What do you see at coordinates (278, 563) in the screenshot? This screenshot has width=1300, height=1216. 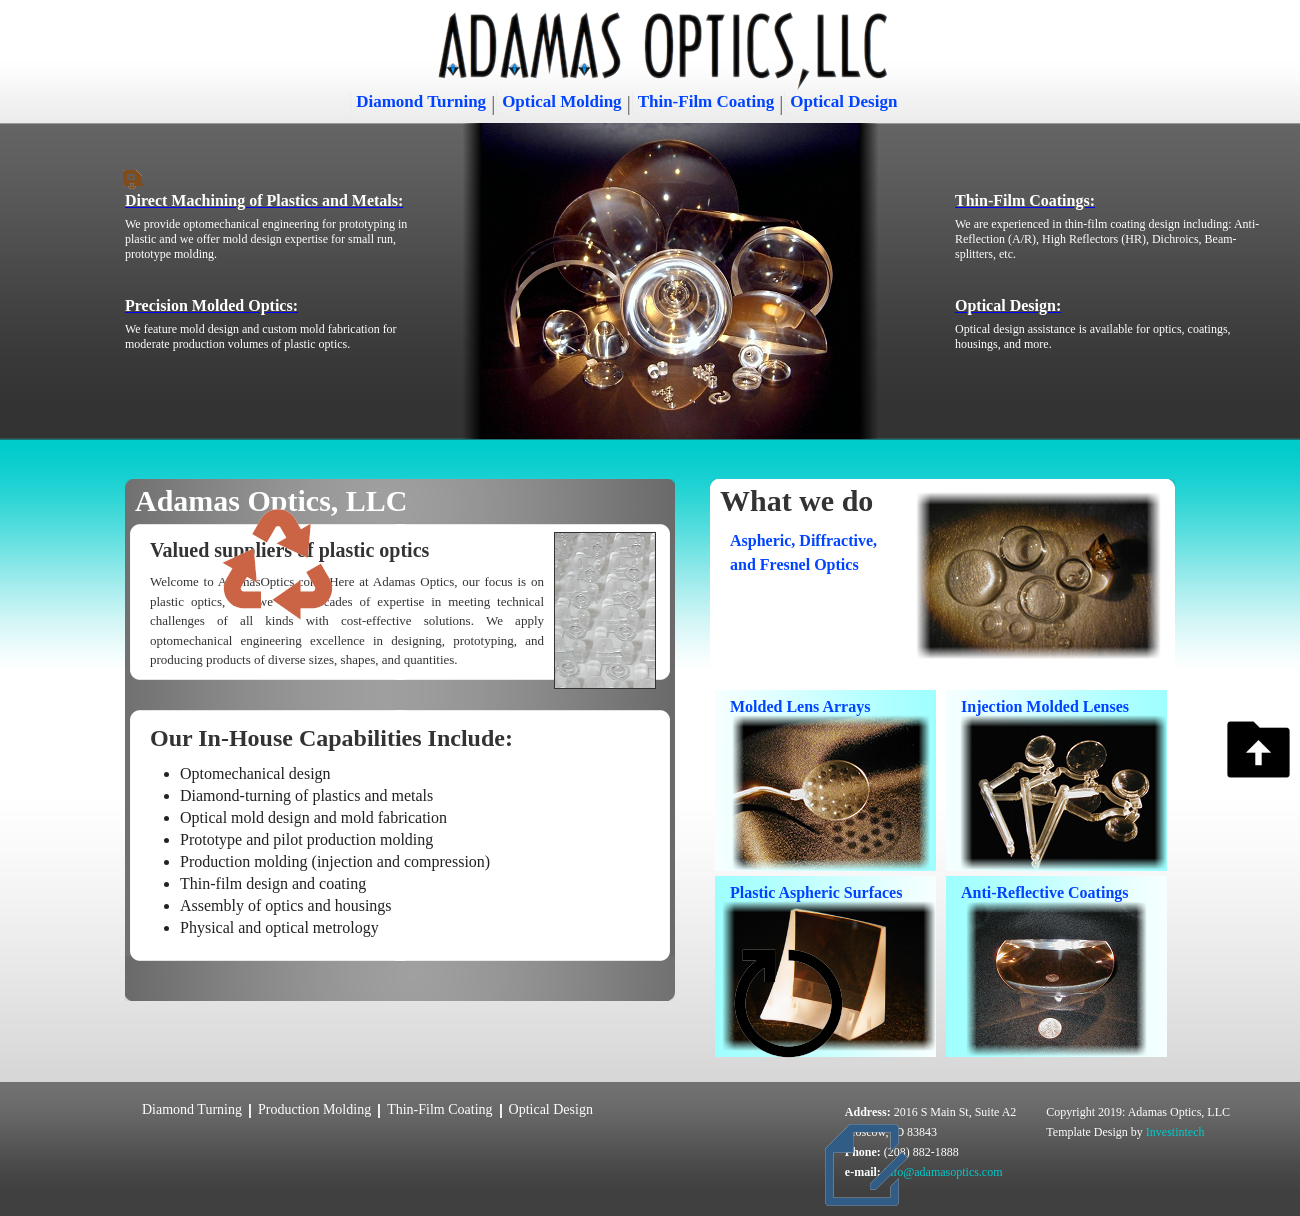 I see `indicates recyclable item or material` at bounding box center [278, 563].